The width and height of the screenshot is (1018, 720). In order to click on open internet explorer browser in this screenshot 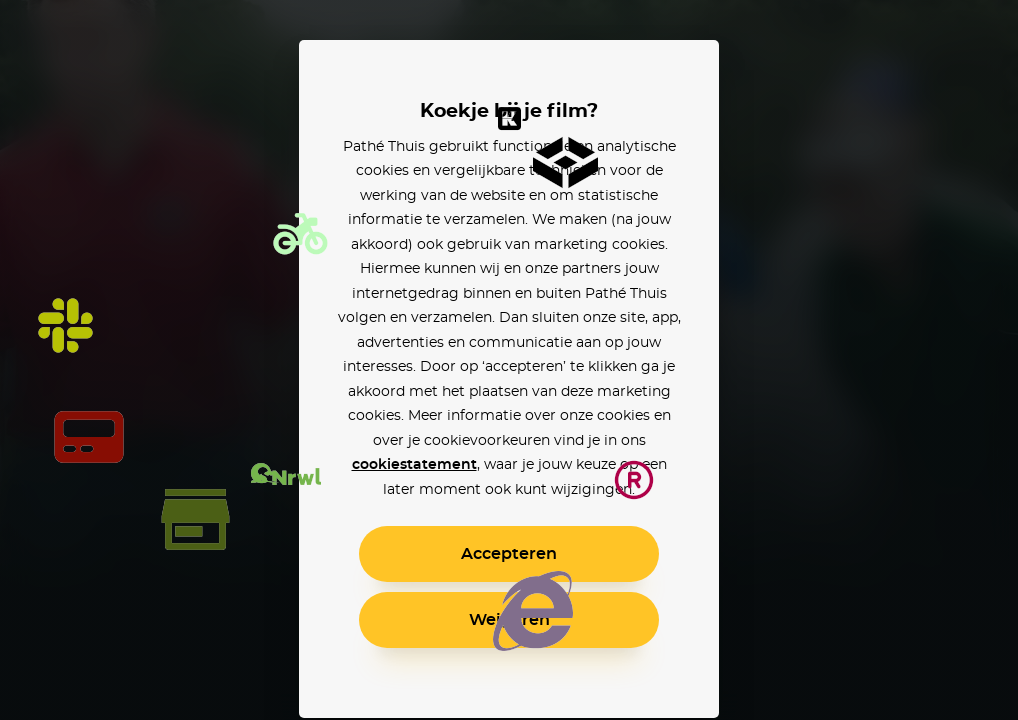, I will do `click(533, 611)`.